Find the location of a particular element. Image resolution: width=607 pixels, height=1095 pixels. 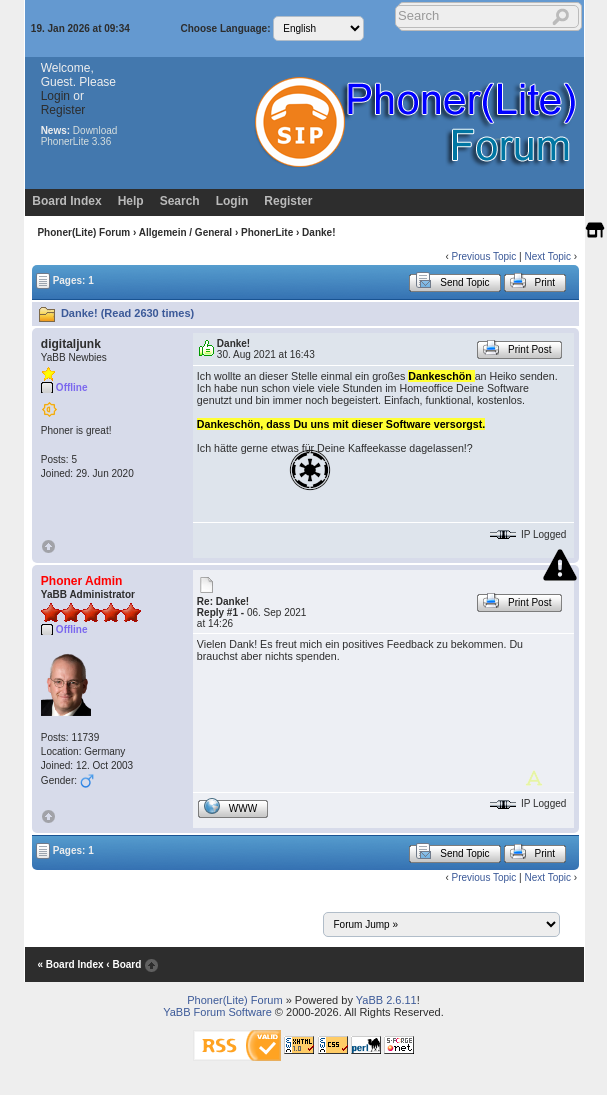

adjust screen brightness is located at coordinates (49, 409).